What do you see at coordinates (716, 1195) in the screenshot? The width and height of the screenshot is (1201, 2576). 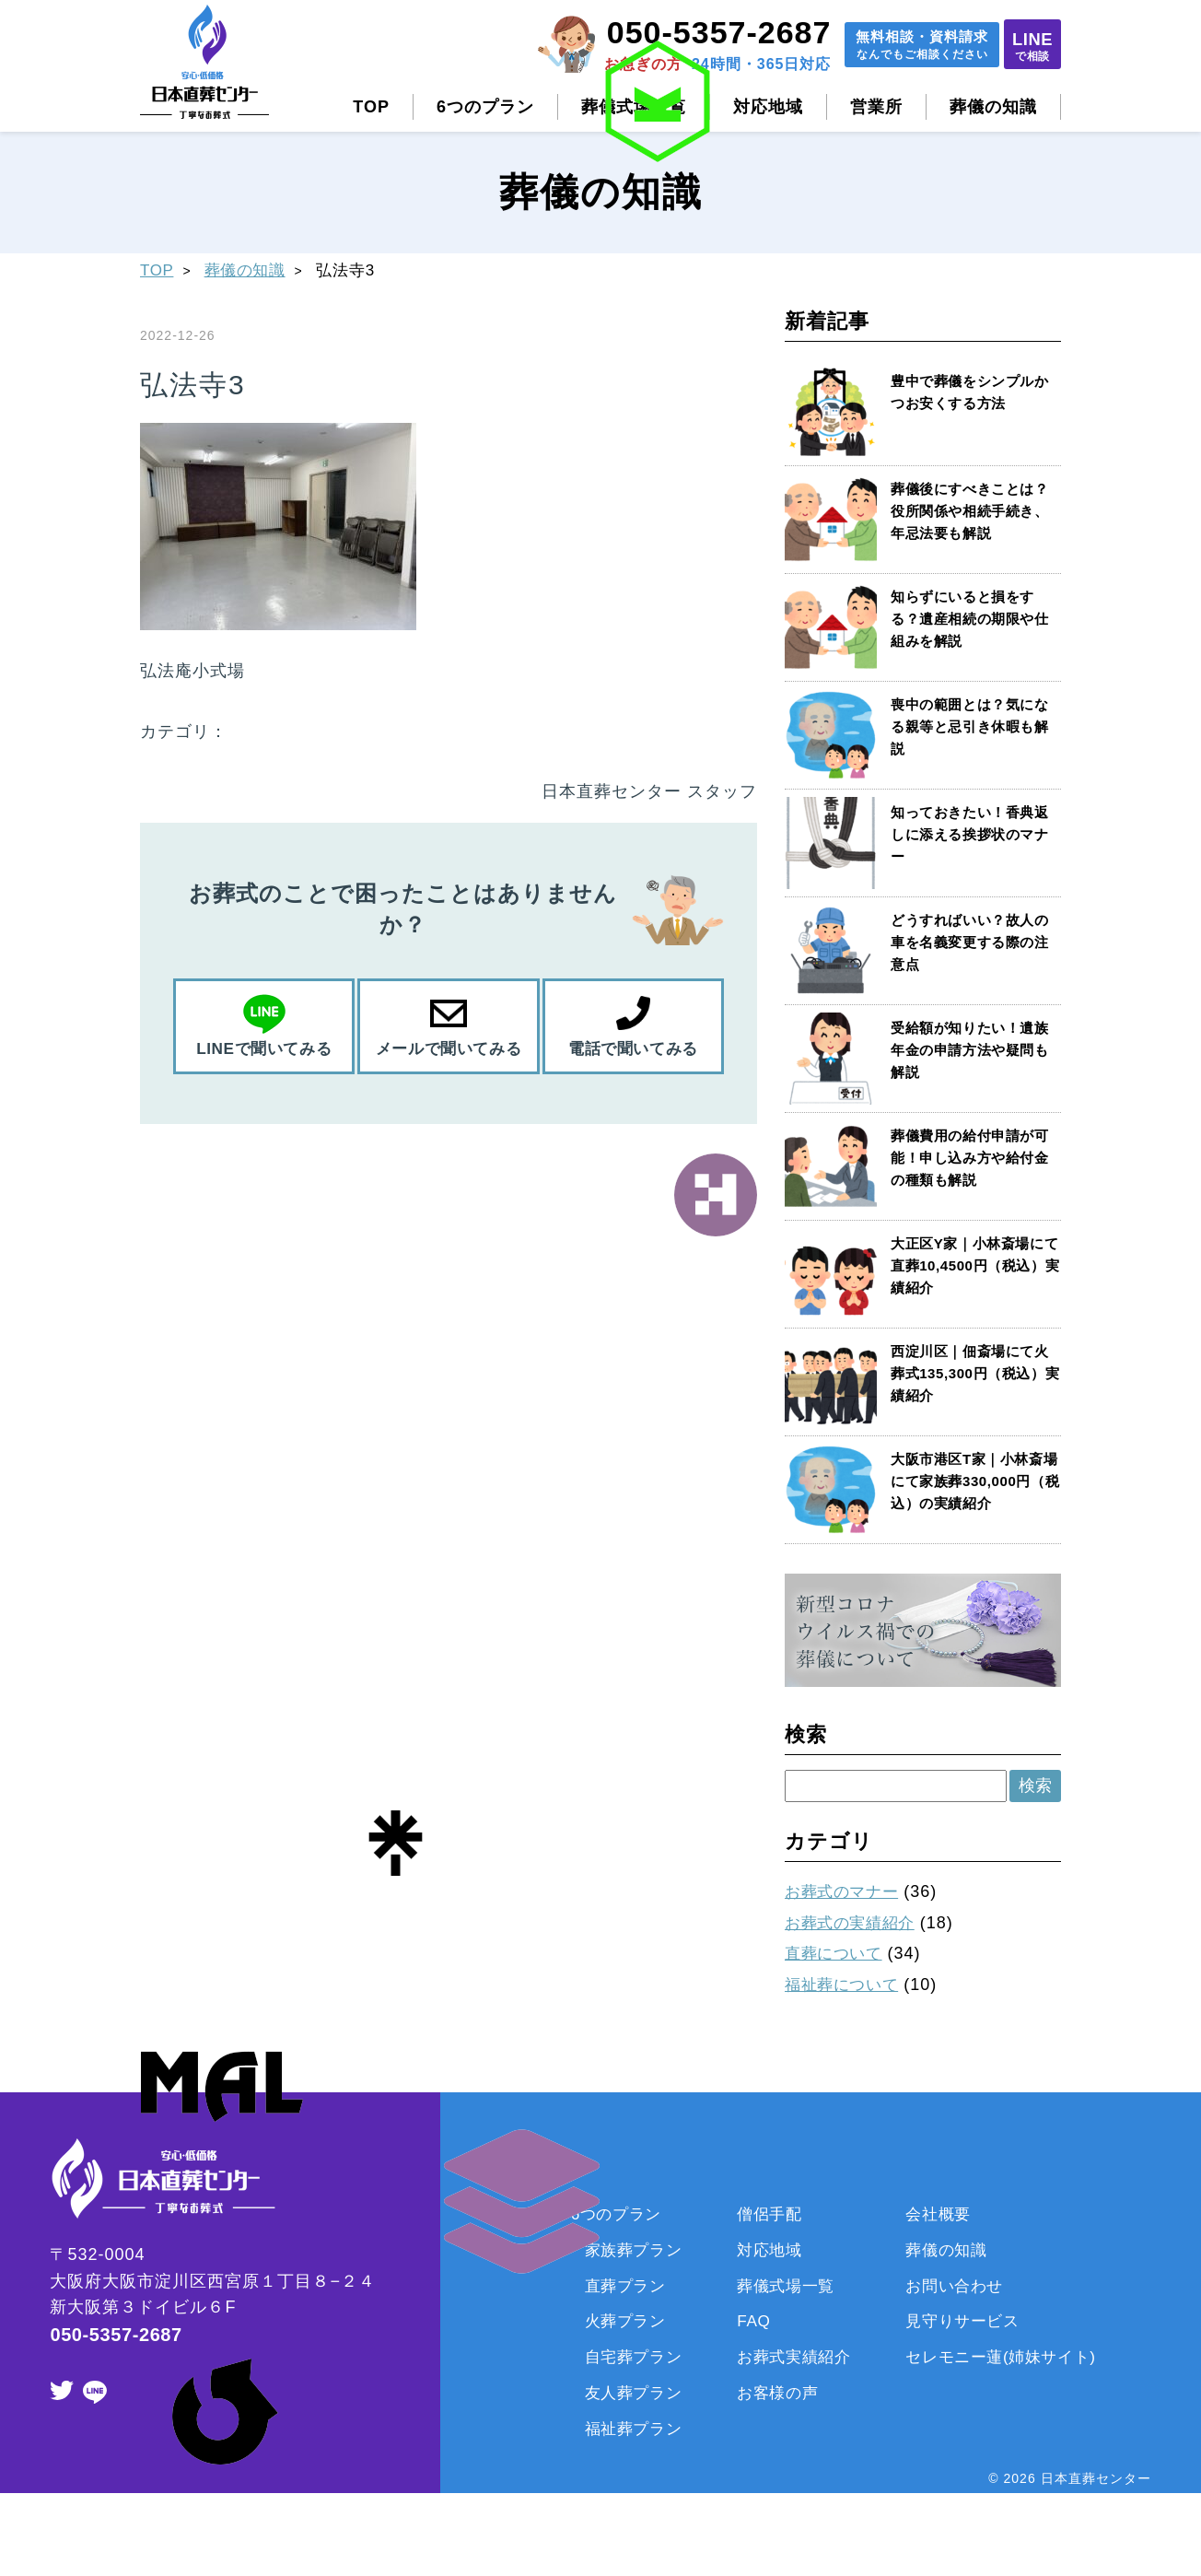 I see `open the Crehana app` at bounding box center [716, 1195].